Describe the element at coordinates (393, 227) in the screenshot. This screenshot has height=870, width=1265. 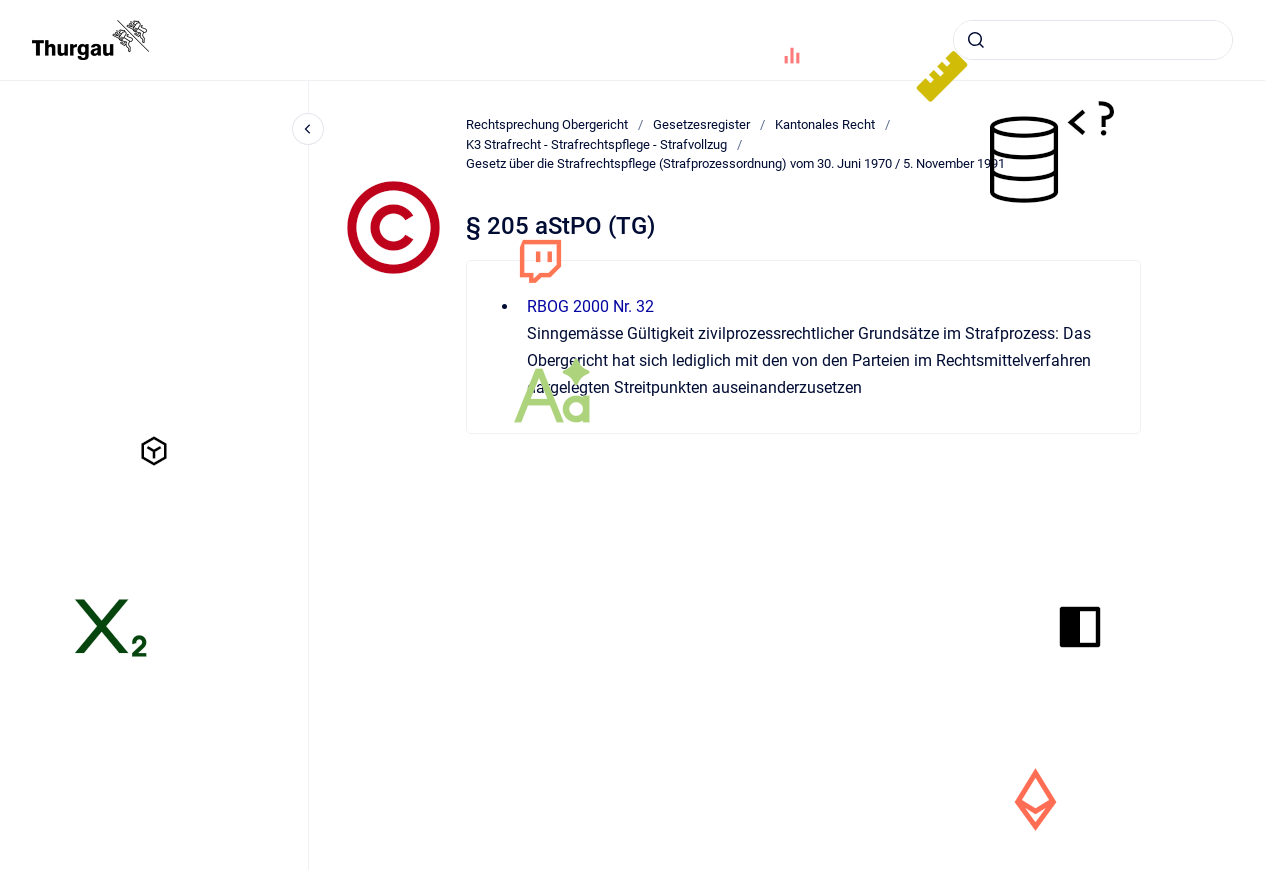
I see `indicates copyrighted content` at that location.